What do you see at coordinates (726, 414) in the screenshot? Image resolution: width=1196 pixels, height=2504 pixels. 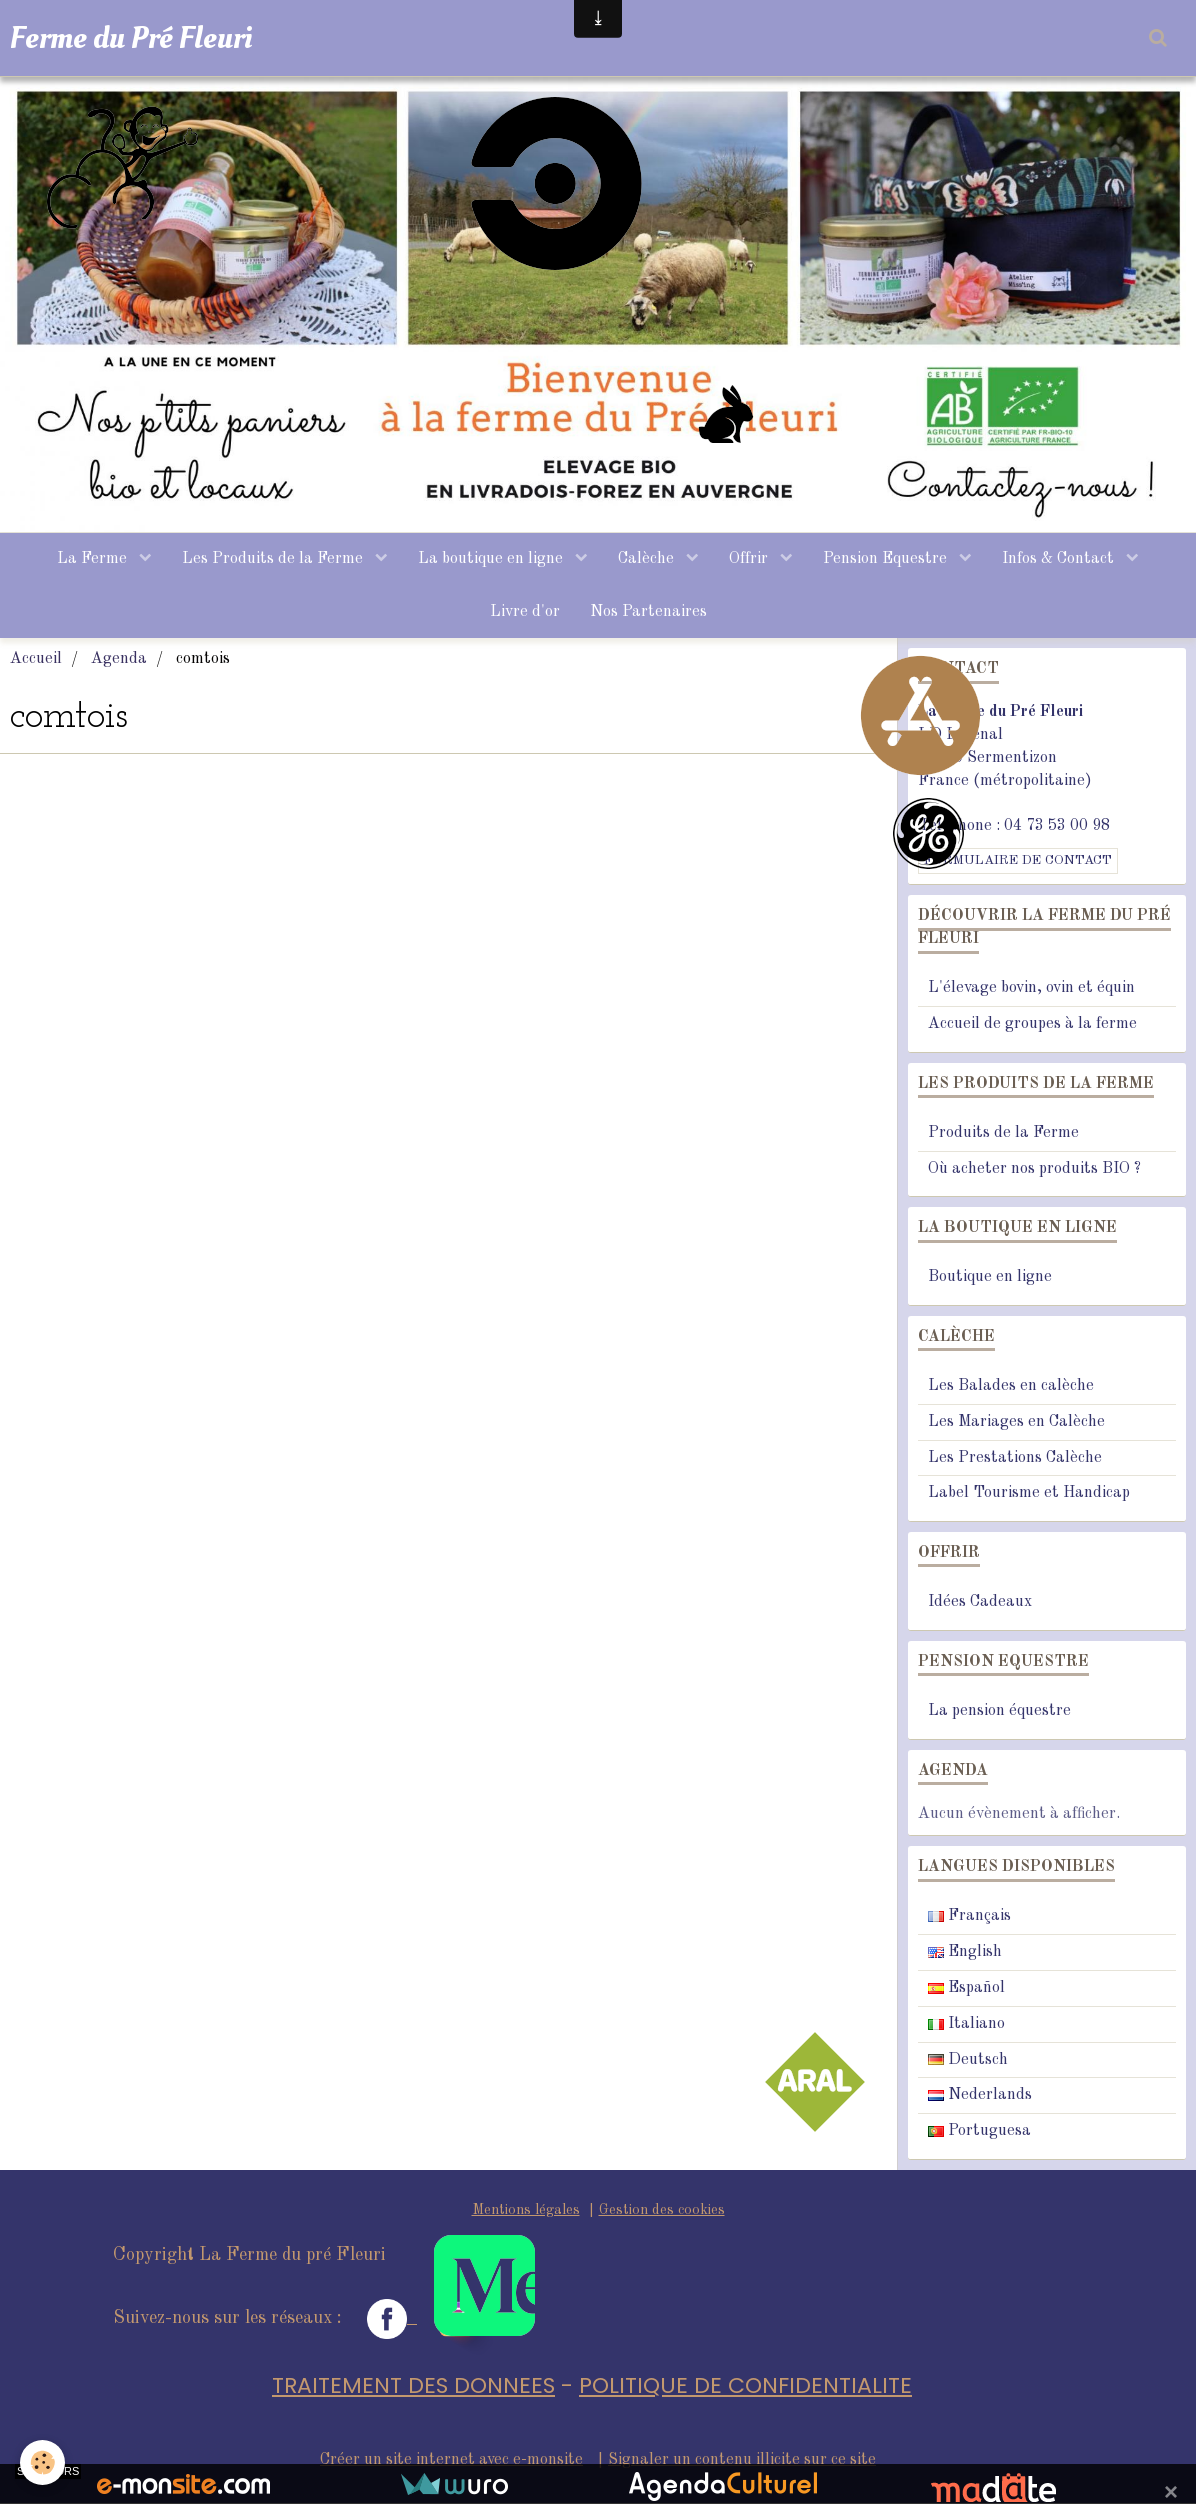 I see `vowpal wabbit machine learning library logo` at bounding box center [726, 414].